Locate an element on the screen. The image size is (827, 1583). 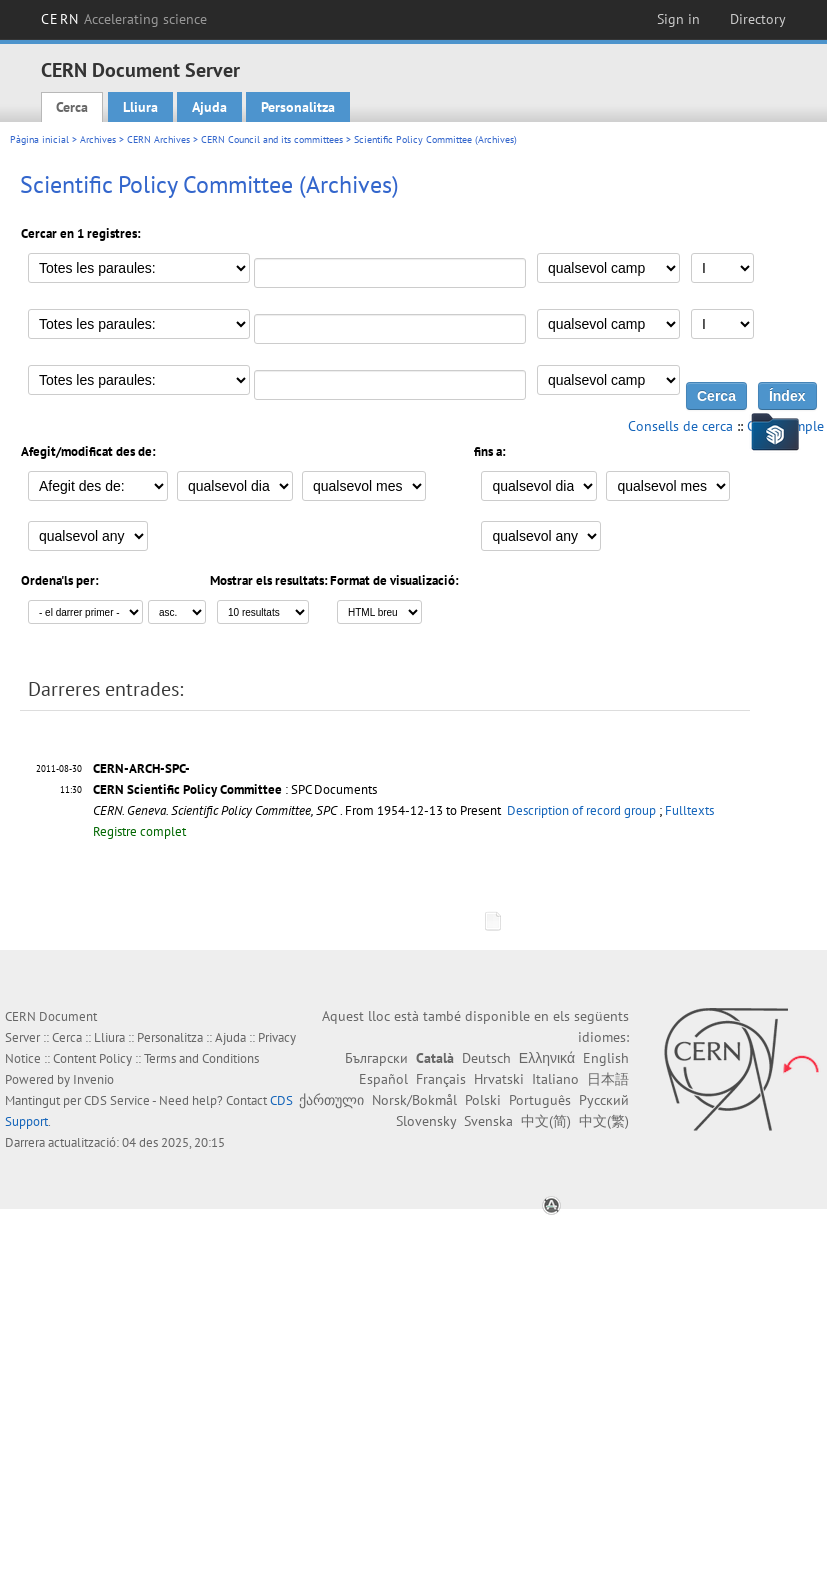
open the software update manager is located at coordinates (551, 1205).